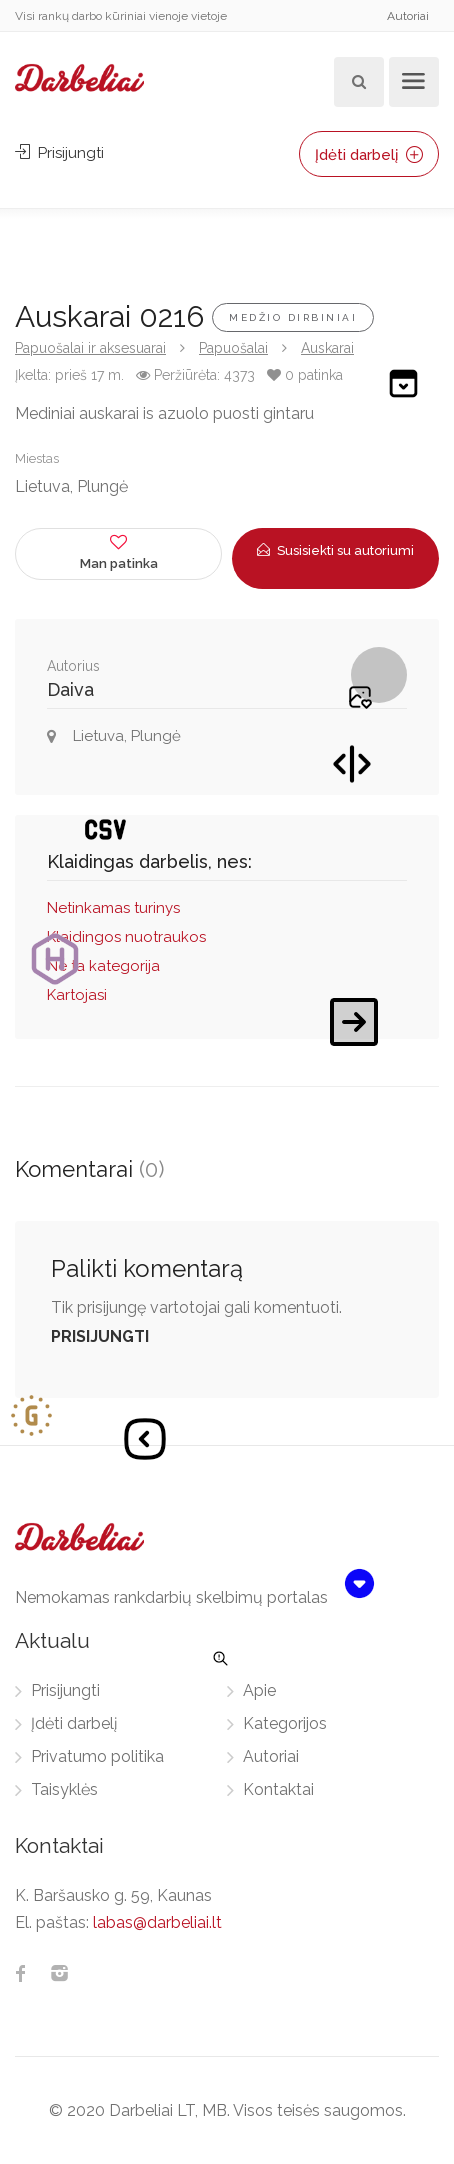 The image size is (454, 2164). Describe the element at coordinates (55, 959) in the screenshot. I see `open Hexo blogging framework` at that location.